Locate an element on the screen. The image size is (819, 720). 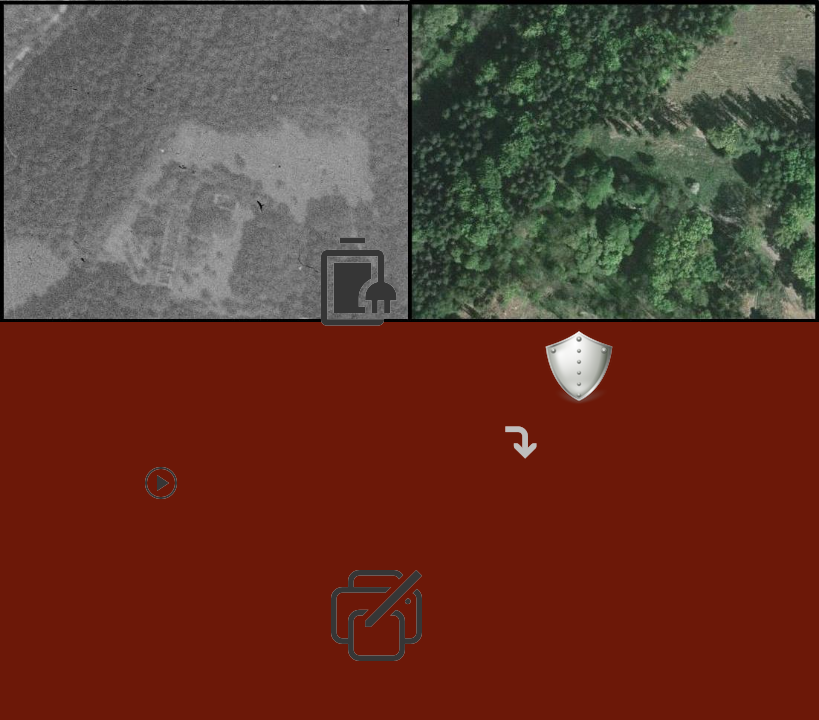
indicates medium security level is located at coordinates (579, 367).